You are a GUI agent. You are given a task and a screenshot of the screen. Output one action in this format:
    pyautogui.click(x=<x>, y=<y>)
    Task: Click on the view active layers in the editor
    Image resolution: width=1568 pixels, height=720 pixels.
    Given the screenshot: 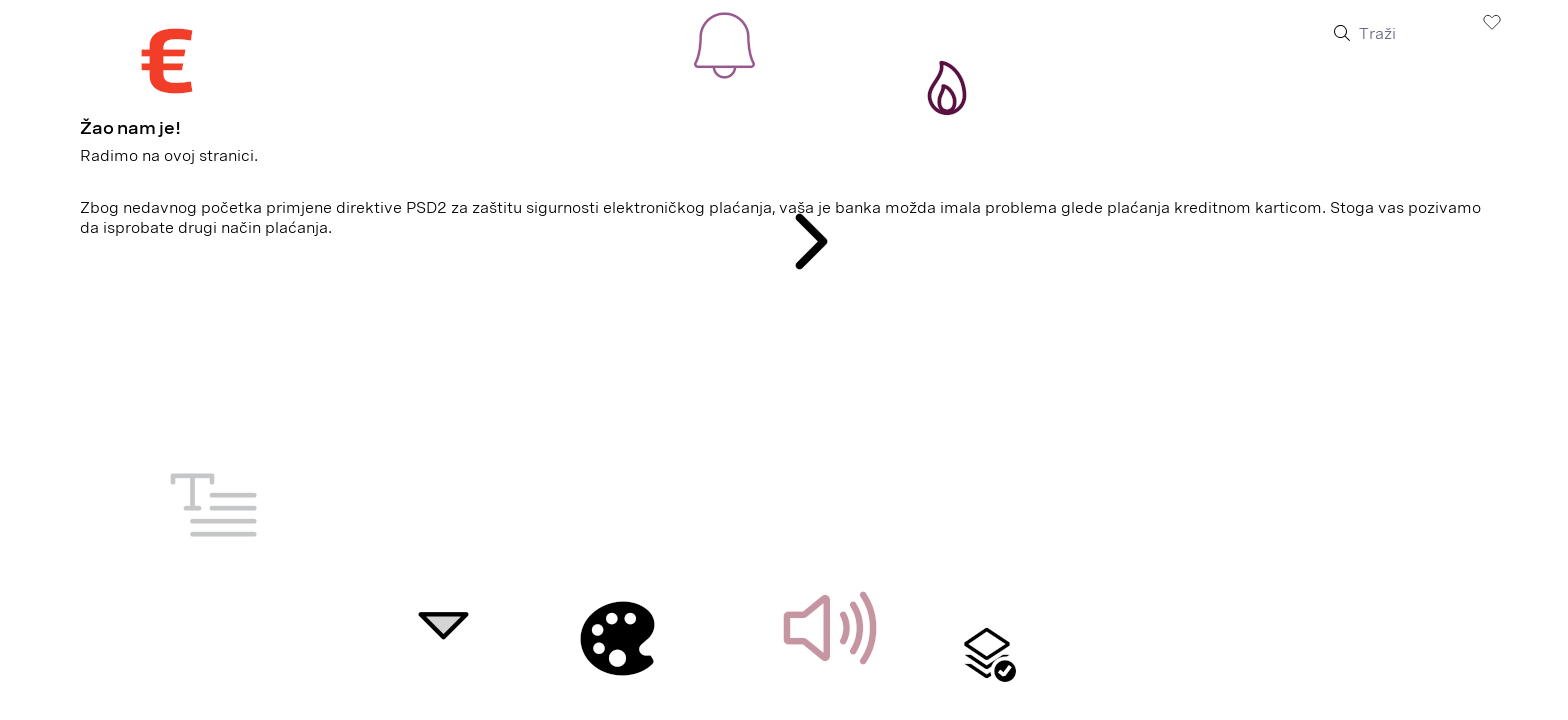 What is the action you would take?
    pyautogui.click(x=987, y=653)
    